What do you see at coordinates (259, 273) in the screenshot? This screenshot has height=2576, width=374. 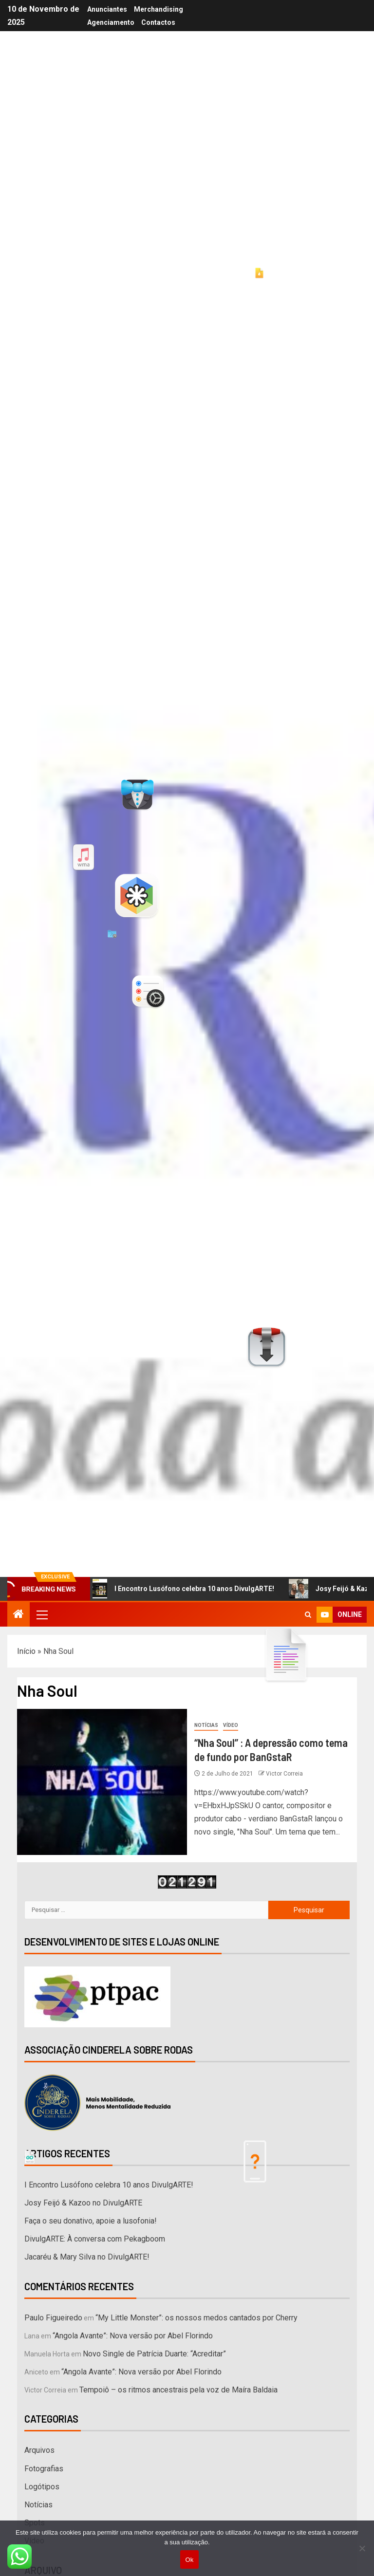 I see `an ICC color profile file` at bounding box center [259, 273].